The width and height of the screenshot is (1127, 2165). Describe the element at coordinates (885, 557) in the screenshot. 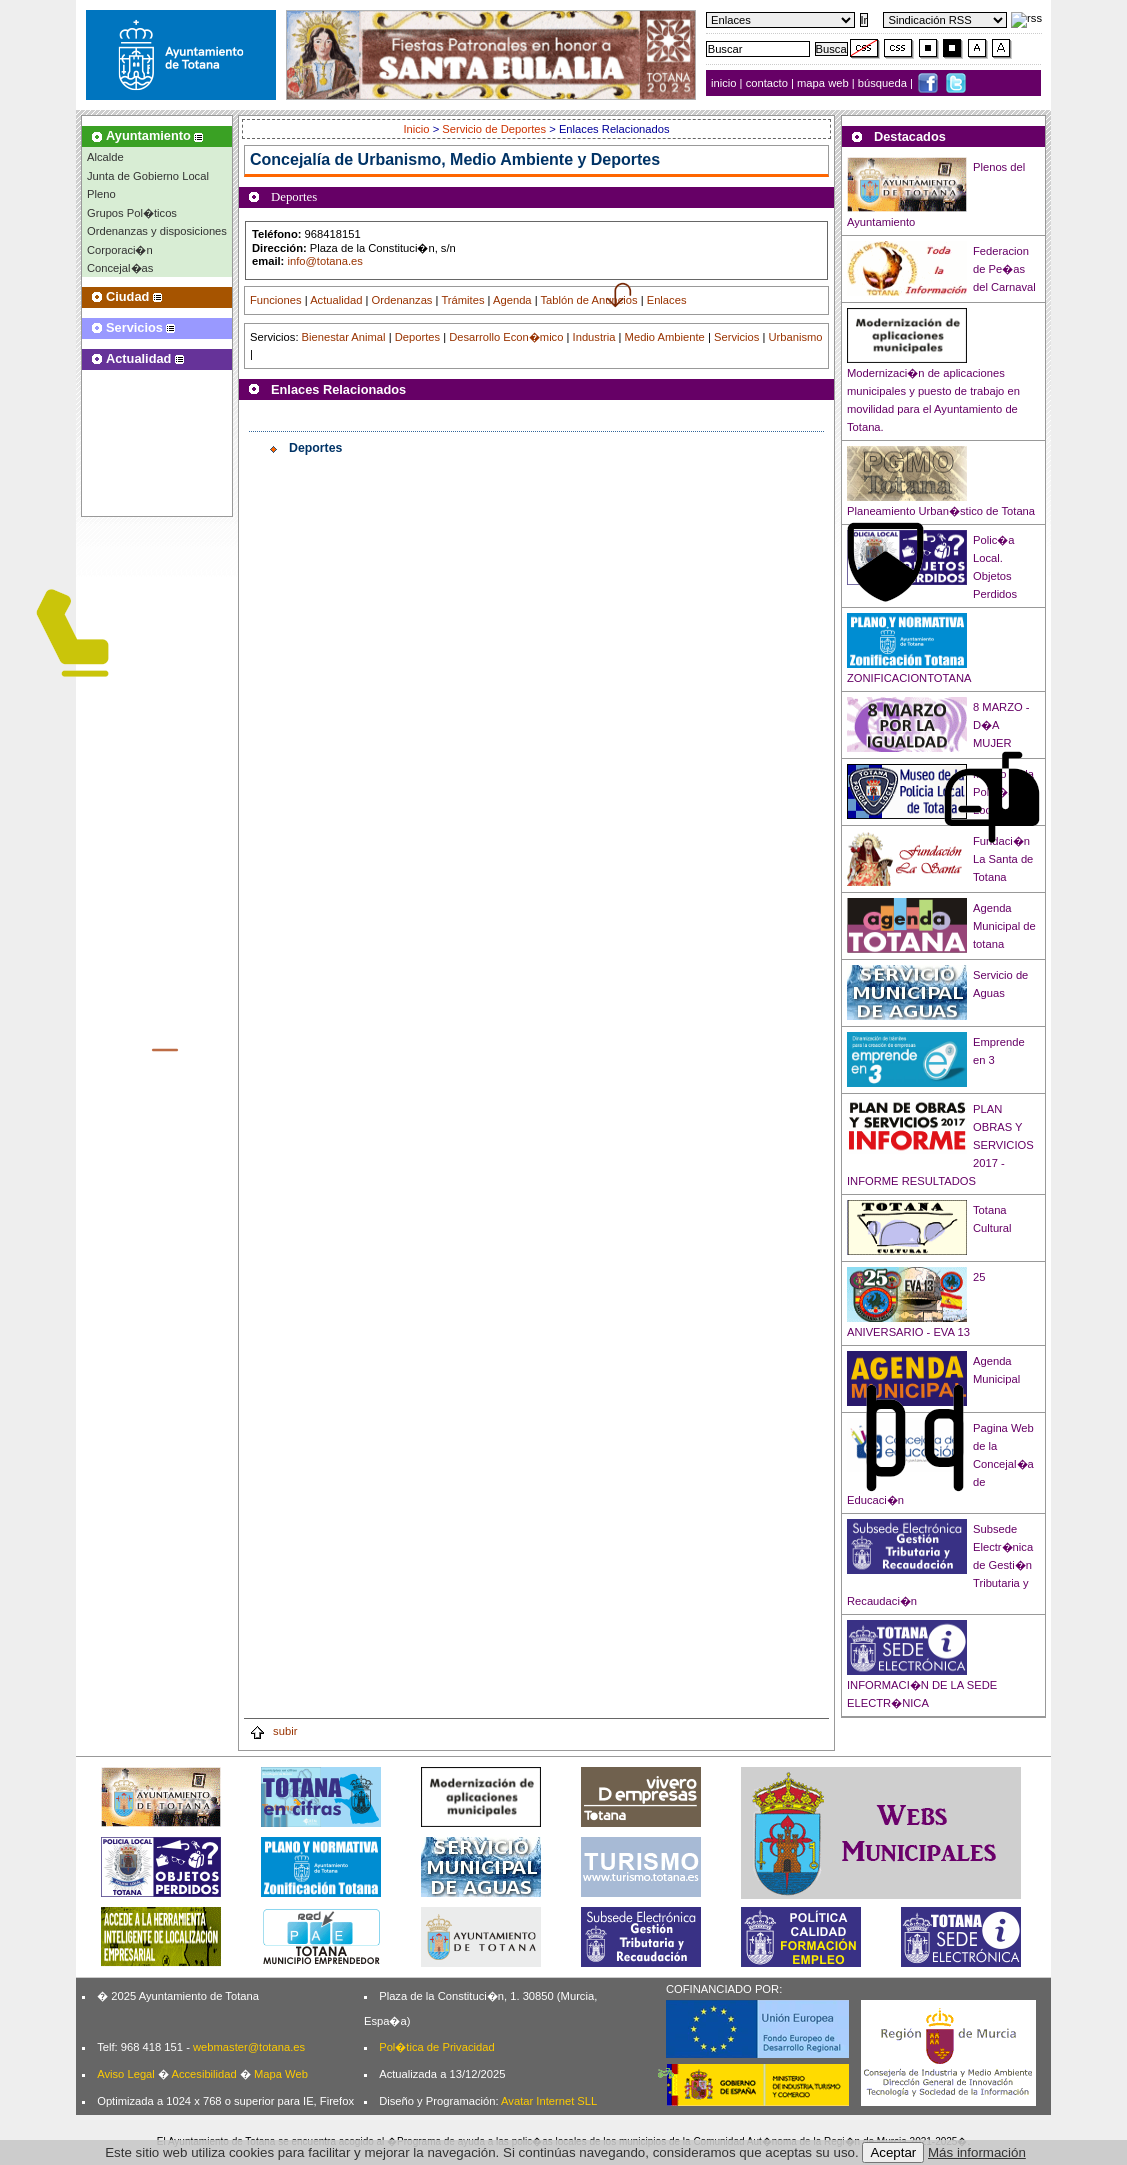

I see `access security or protection settings` at that location.